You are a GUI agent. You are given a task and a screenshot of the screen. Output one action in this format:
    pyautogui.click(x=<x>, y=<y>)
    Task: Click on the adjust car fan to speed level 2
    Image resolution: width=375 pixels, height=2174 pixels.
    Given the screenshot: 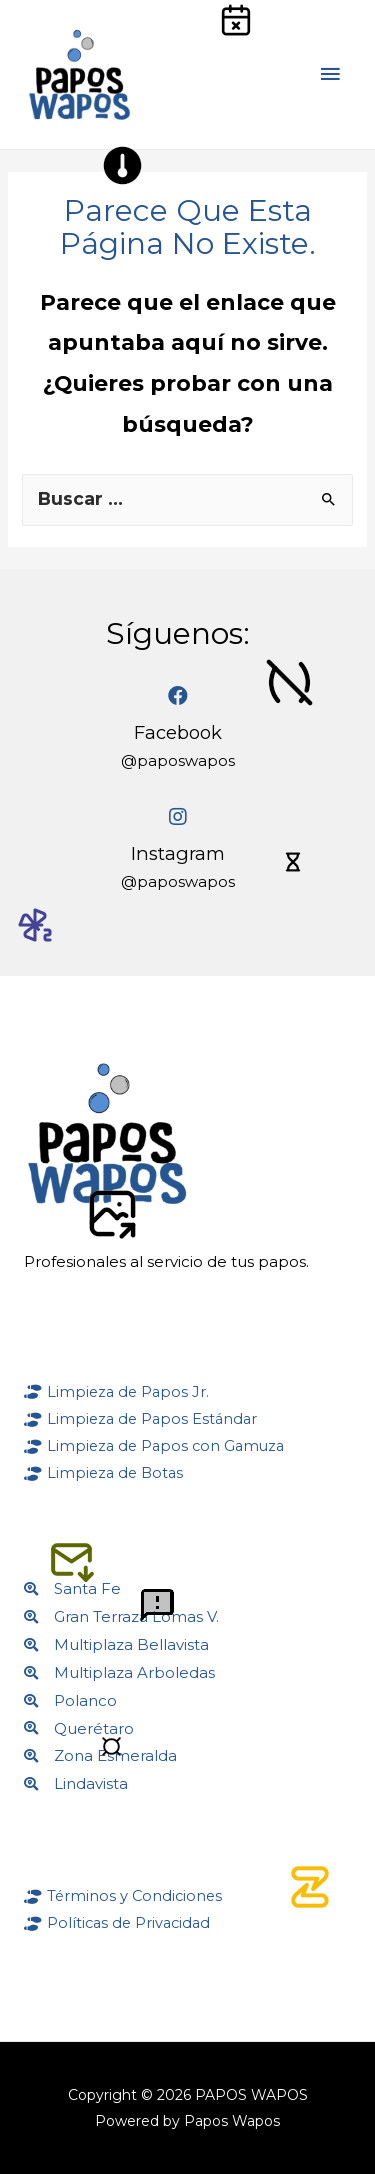 What is the action you would take?
    pyautogui.click(x=35, y=925)
    